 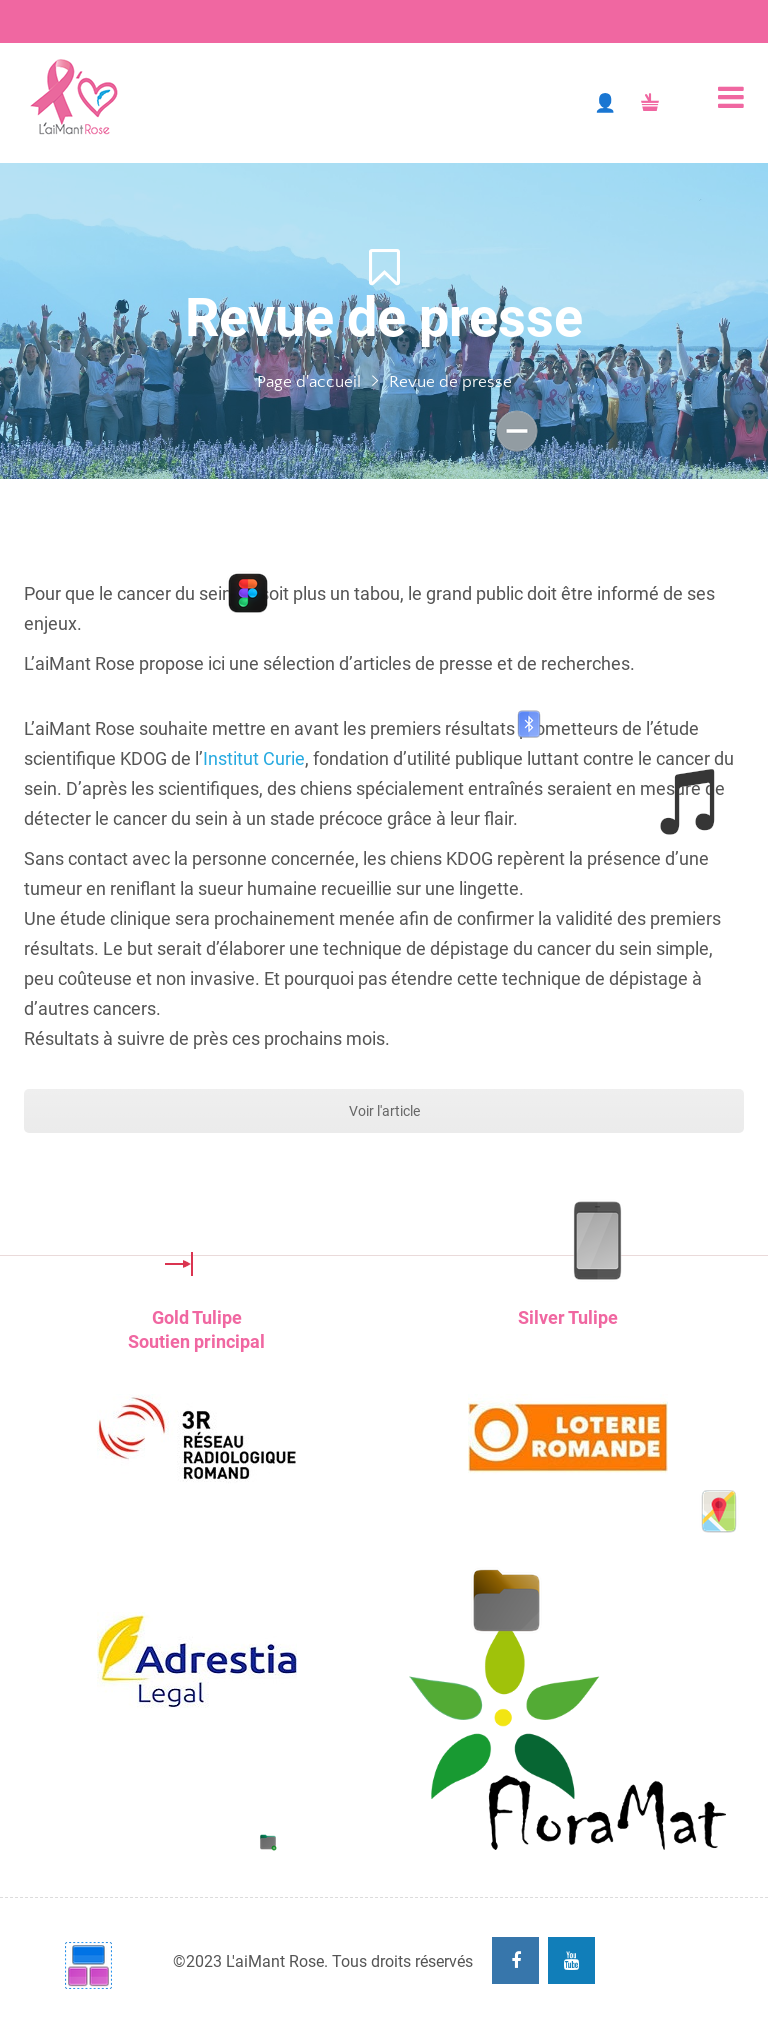 I want to click on access bluetooth settings, so click(x=529, y=724).